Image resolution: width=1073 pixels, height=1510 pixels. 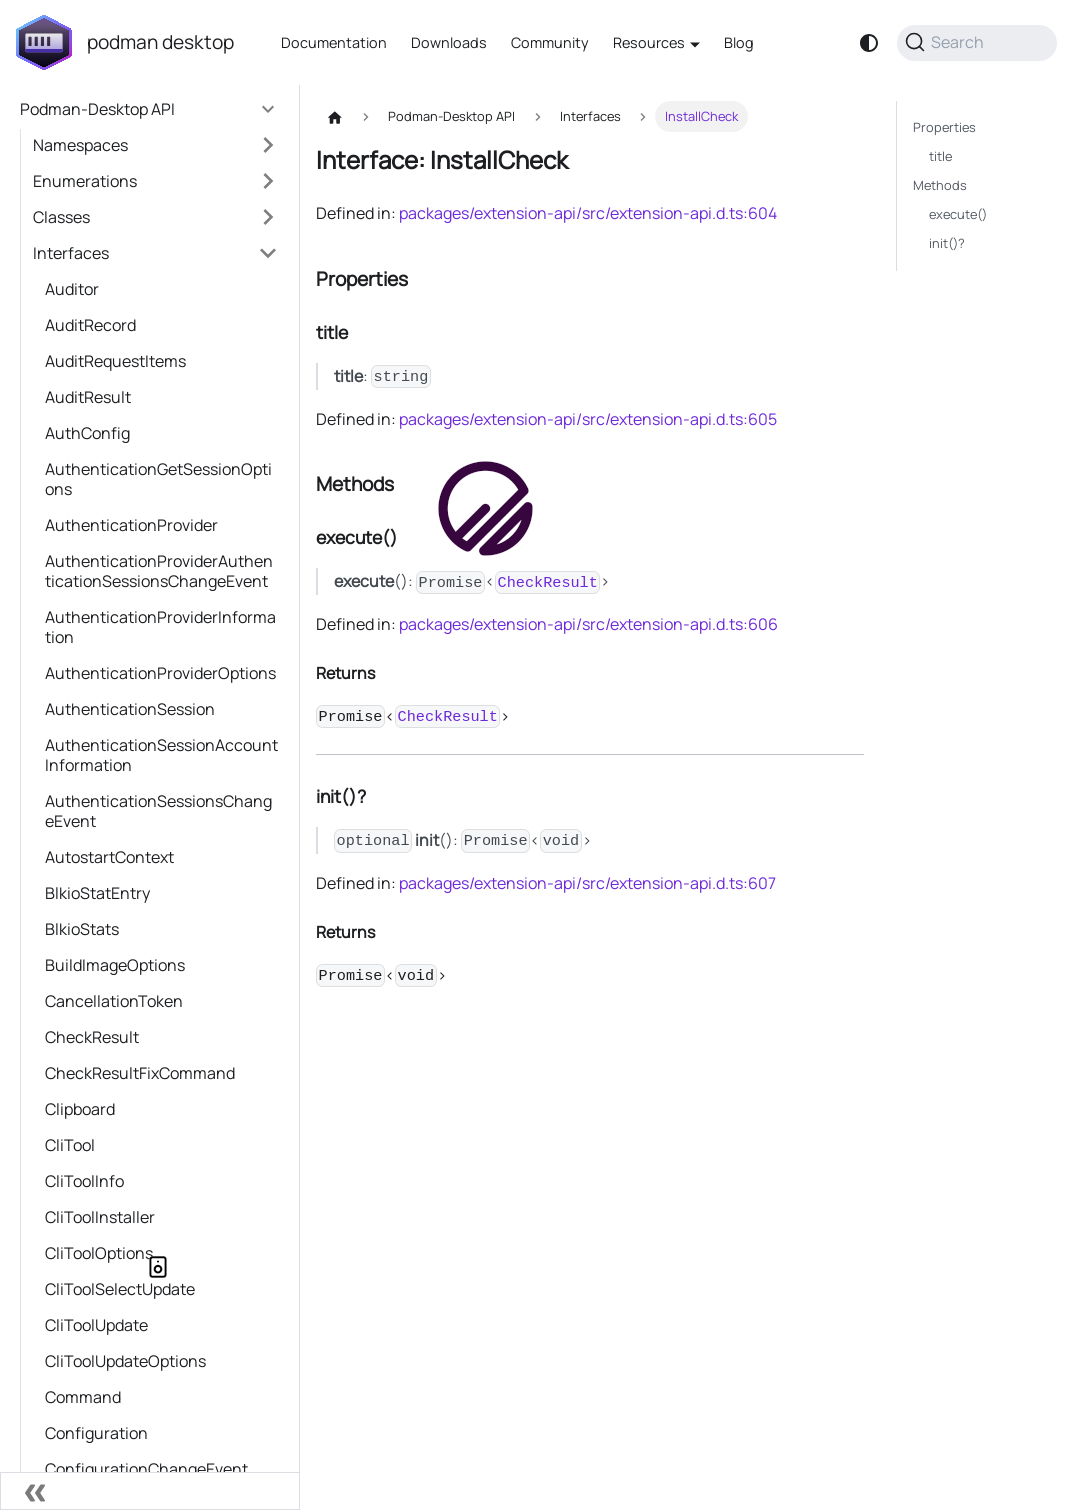 What do you see at coordinates (485, 508) in the screenshot?
I see `planetscale database platform logo` at bounding box center [485, 508].